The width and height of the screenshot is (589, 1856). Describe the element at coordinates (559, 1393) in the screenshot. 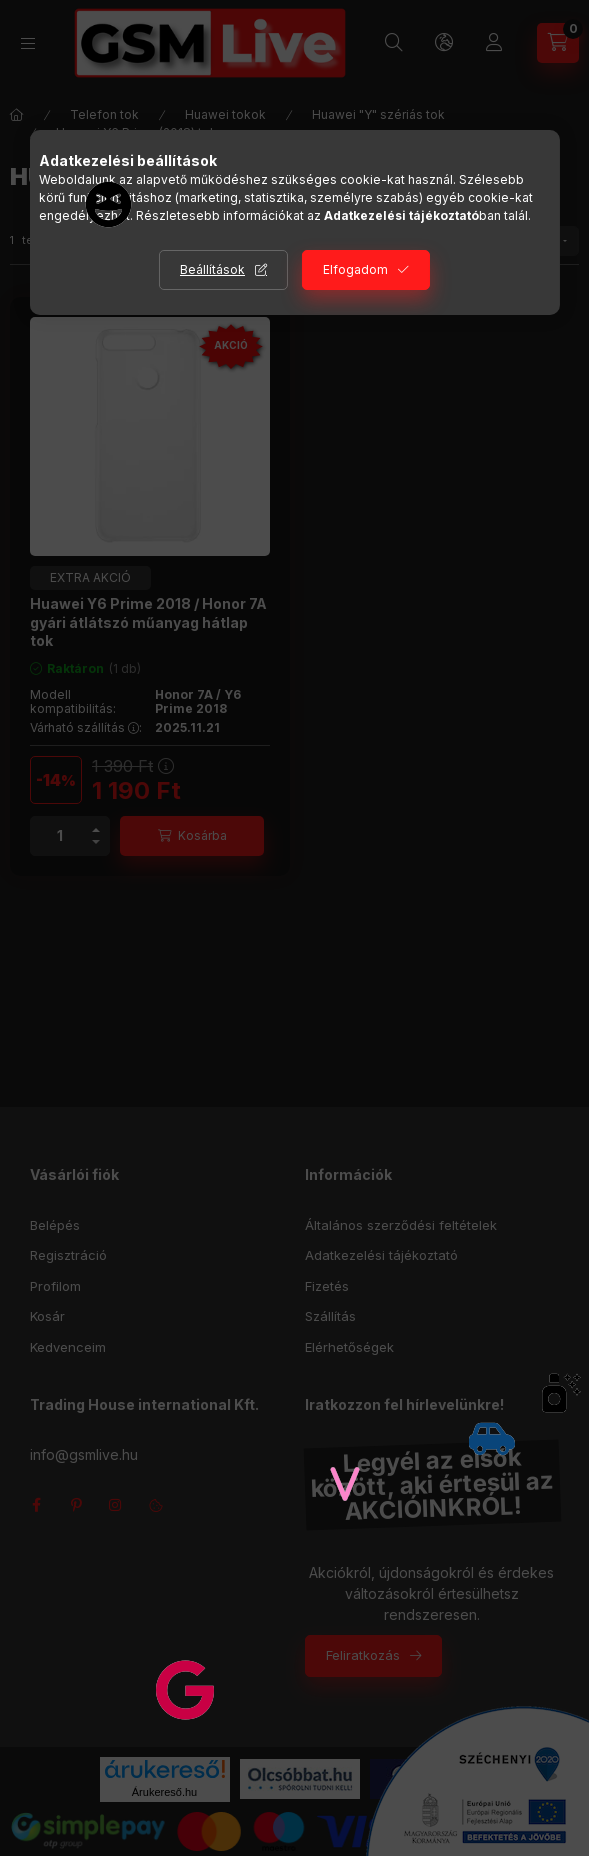

I see `air freshener or fragrance settings` at that location.